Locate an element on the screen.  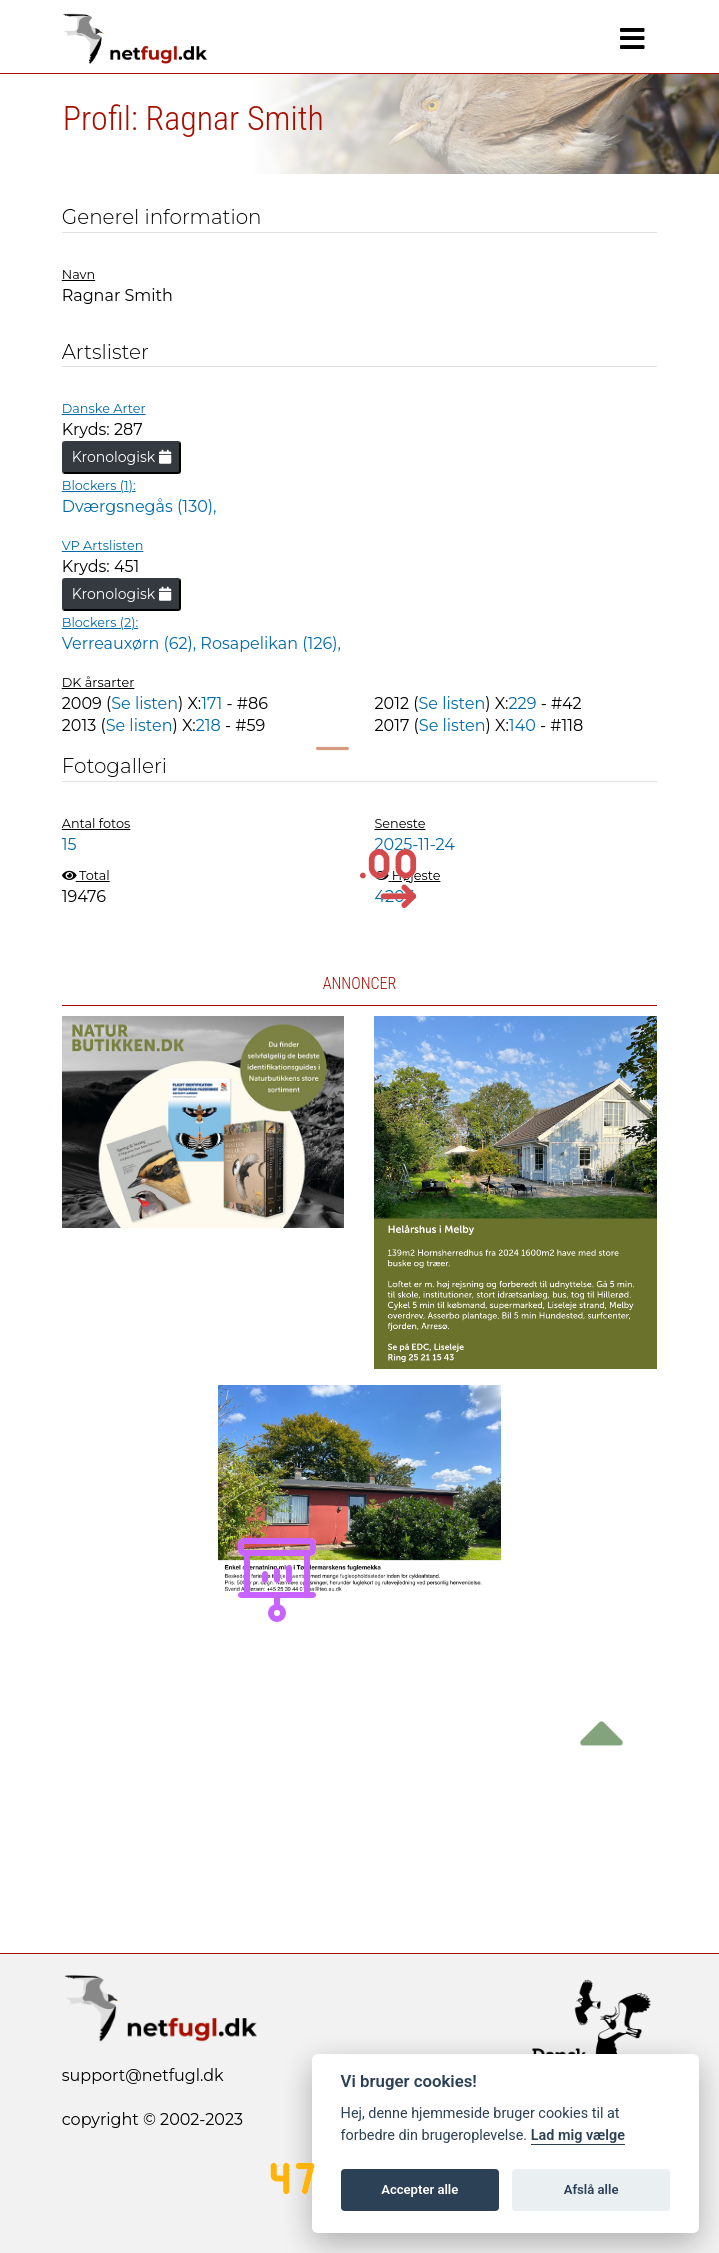
collapse an expanded section is located at coordinates (601, 1736).